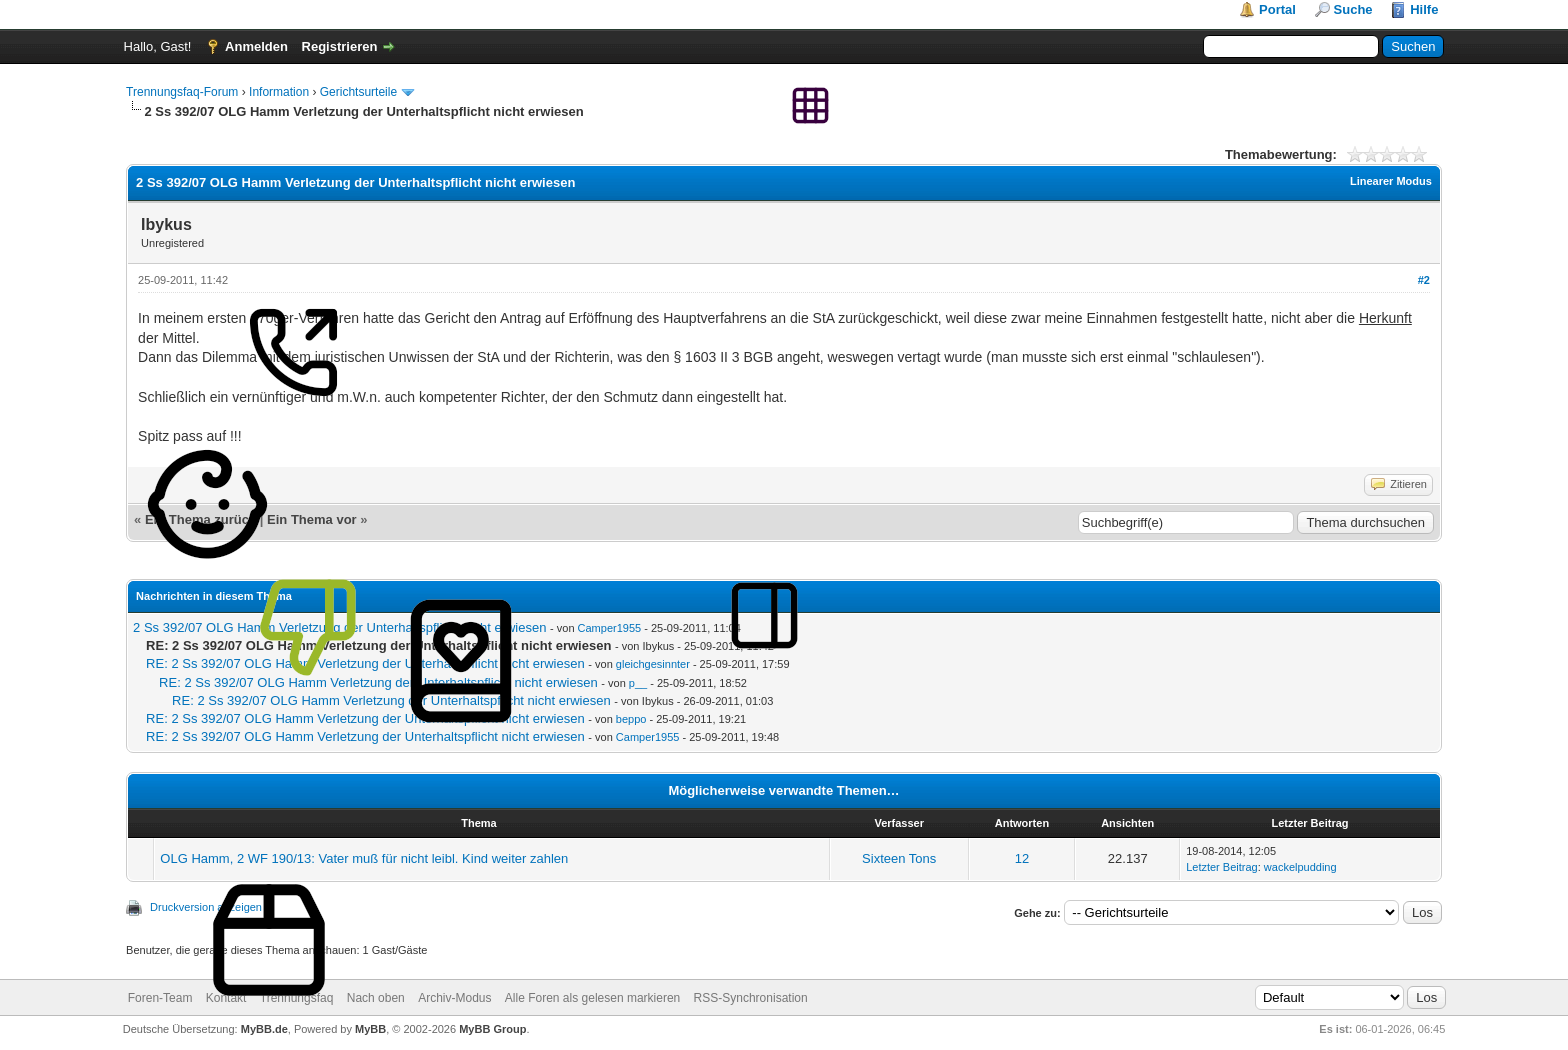  I want to click on view your favorite books, so click(461, 661).